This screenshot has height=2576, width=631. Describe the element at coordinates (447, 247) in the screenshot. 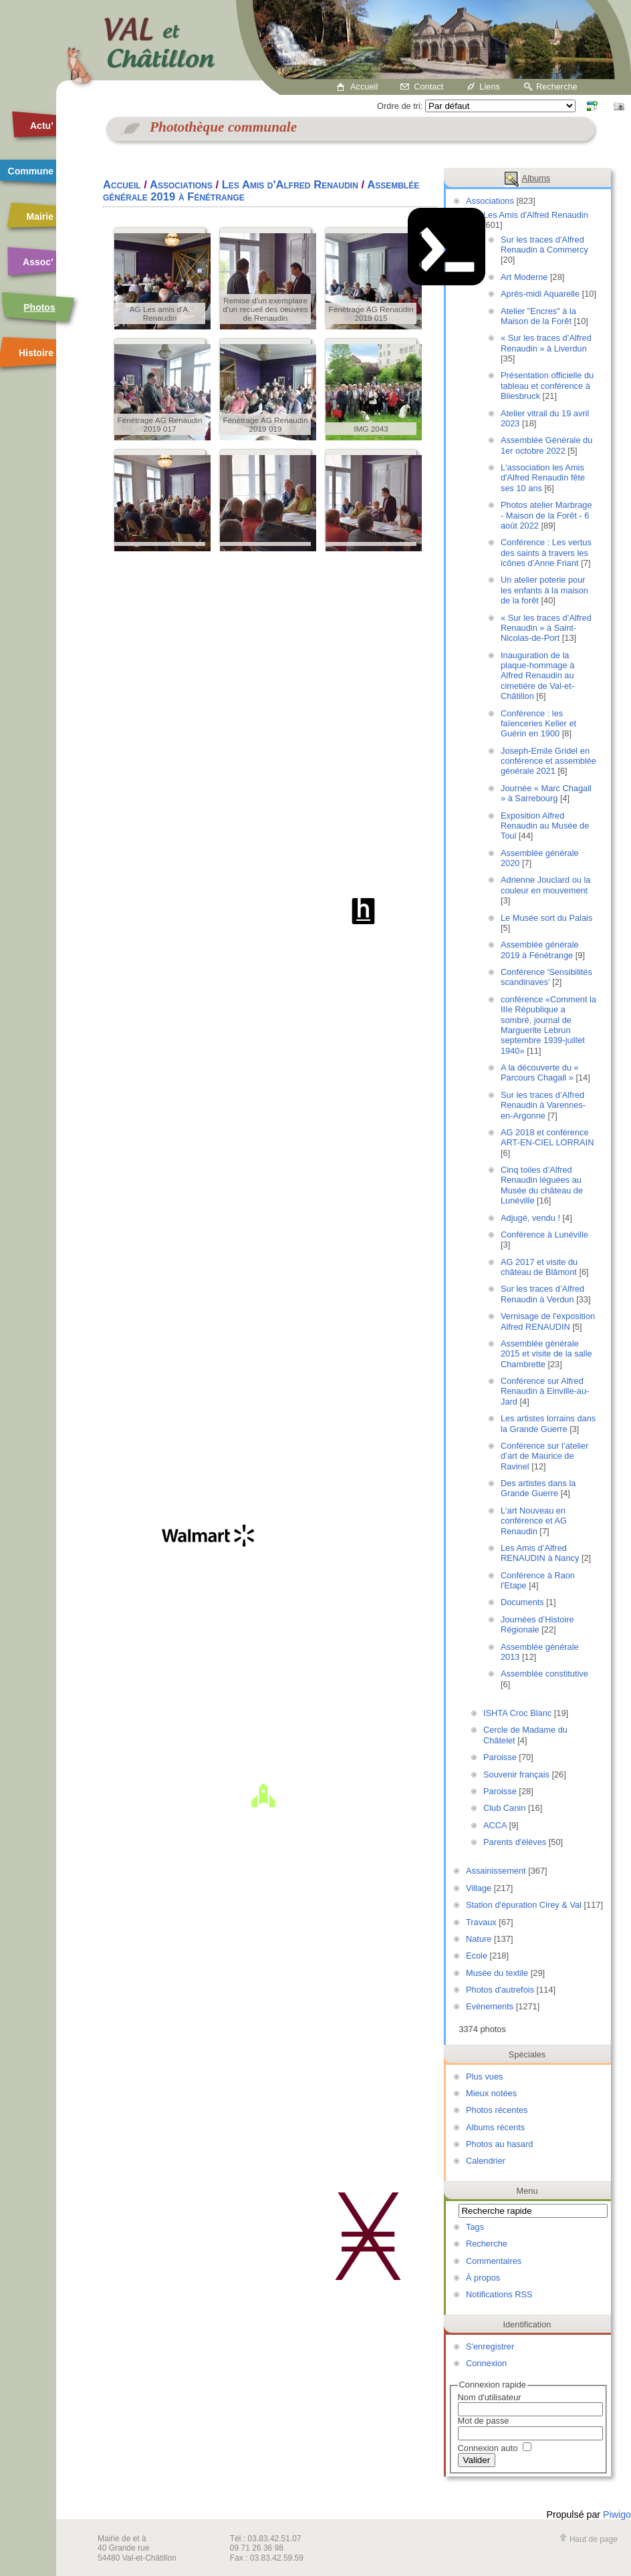

I see `visit the Educative learning platform` at that location.